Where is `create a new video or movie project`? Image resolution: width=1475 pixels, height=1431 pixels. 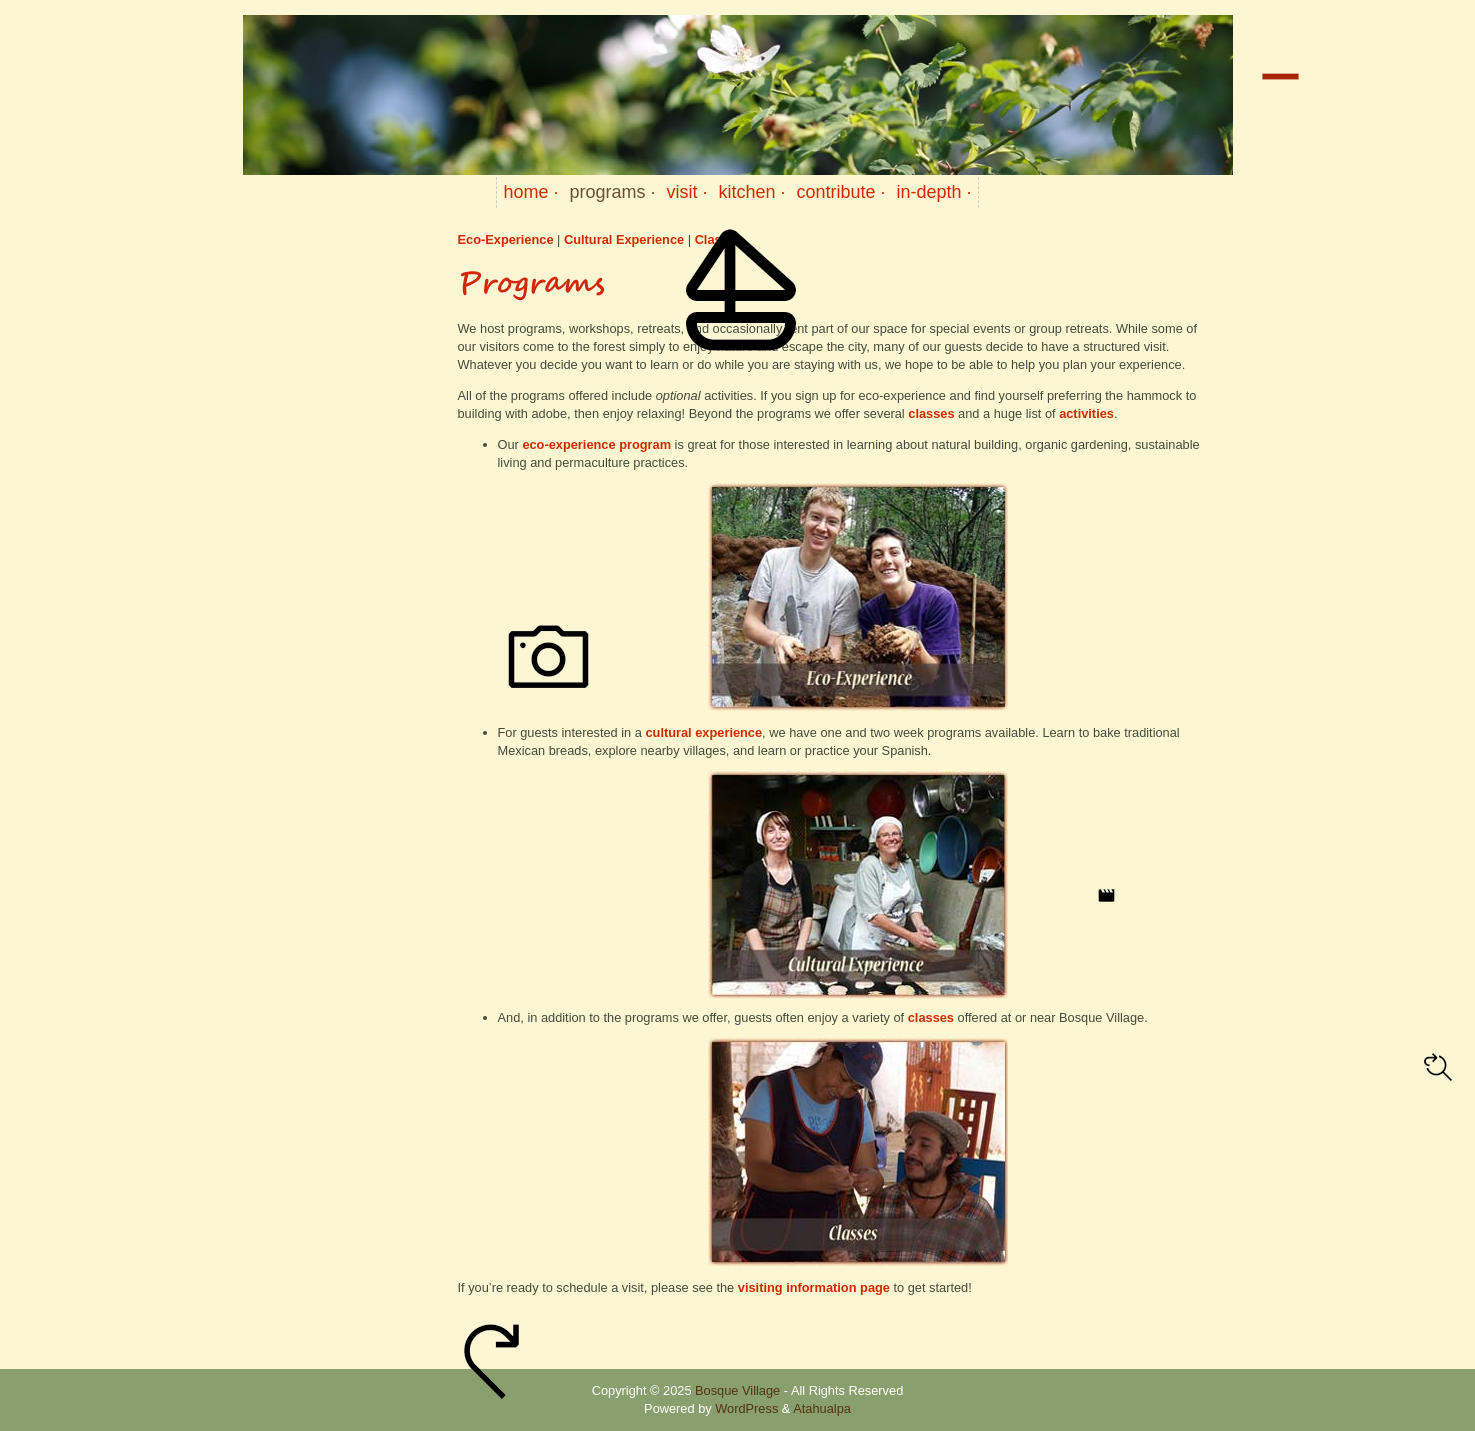 create a new video or movie project is located at coordinates (1106, 895).